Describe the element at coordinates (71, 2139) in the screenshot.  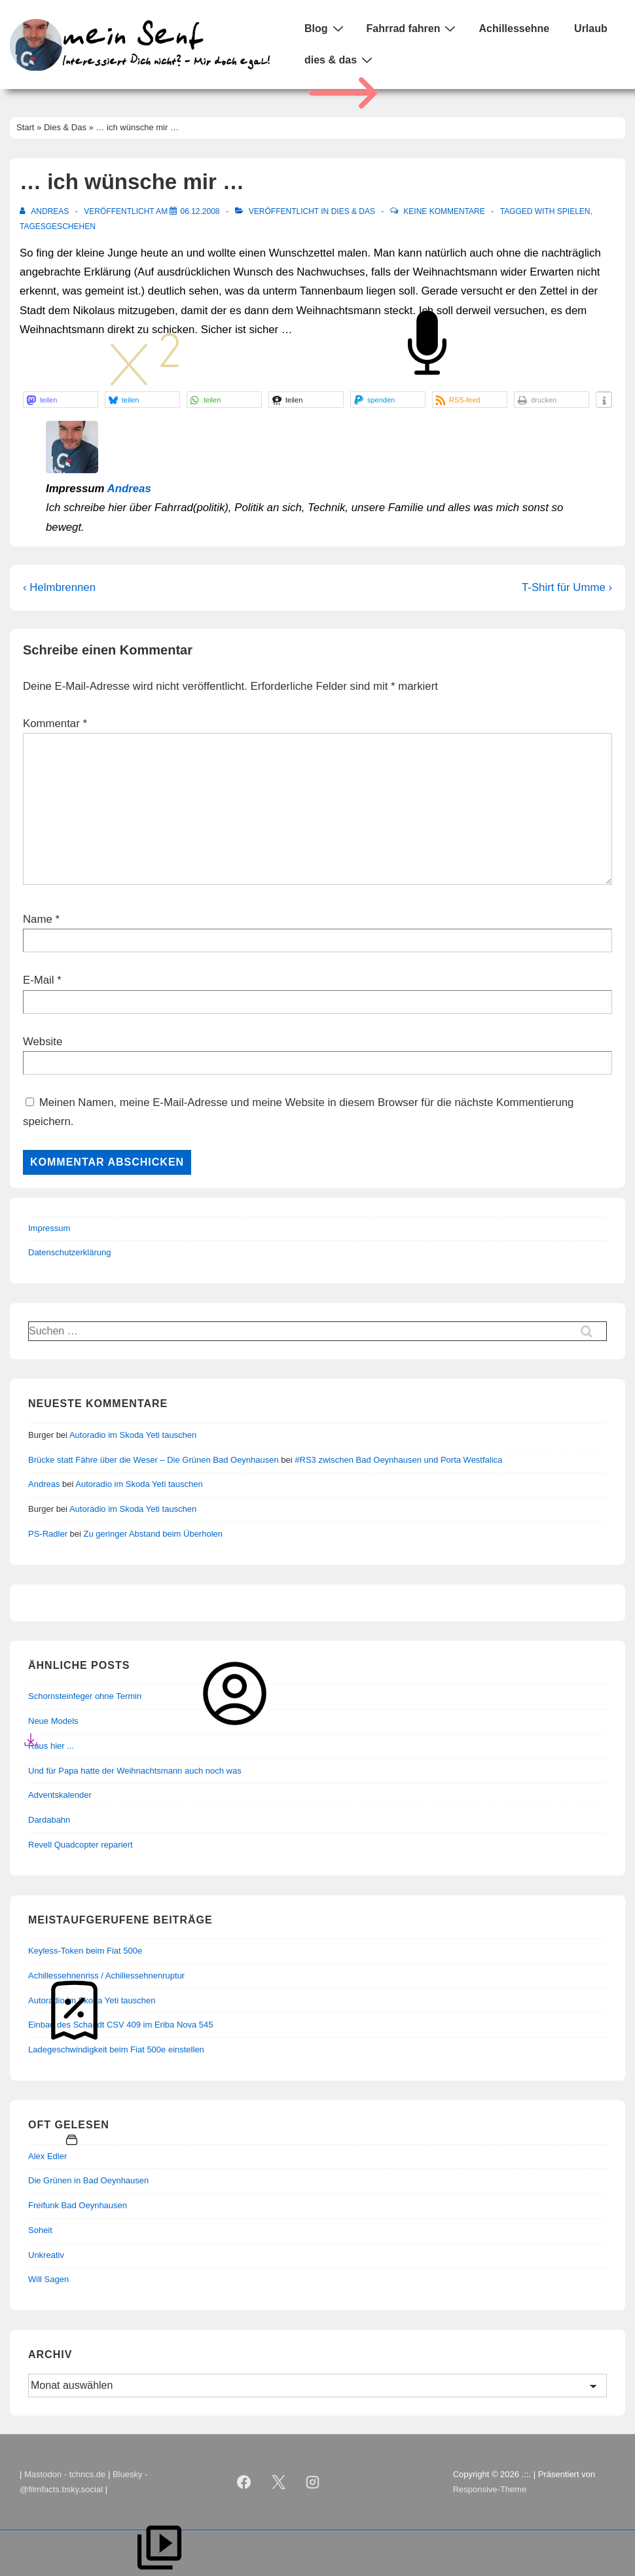
I see `view stacked layers or cards` at that location.